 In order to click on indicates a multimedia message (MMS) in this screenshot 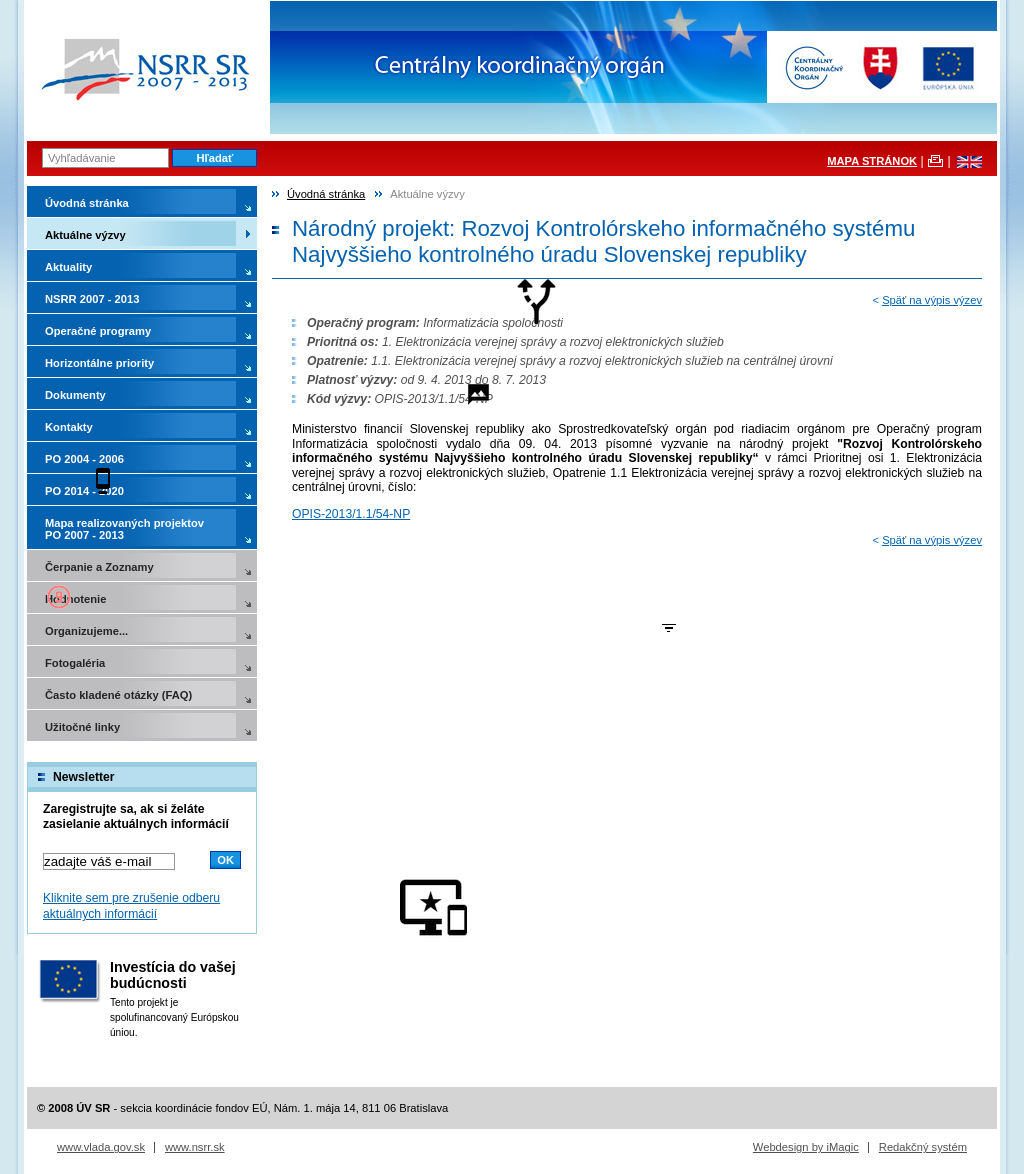, I will do `click(478, 394)`.